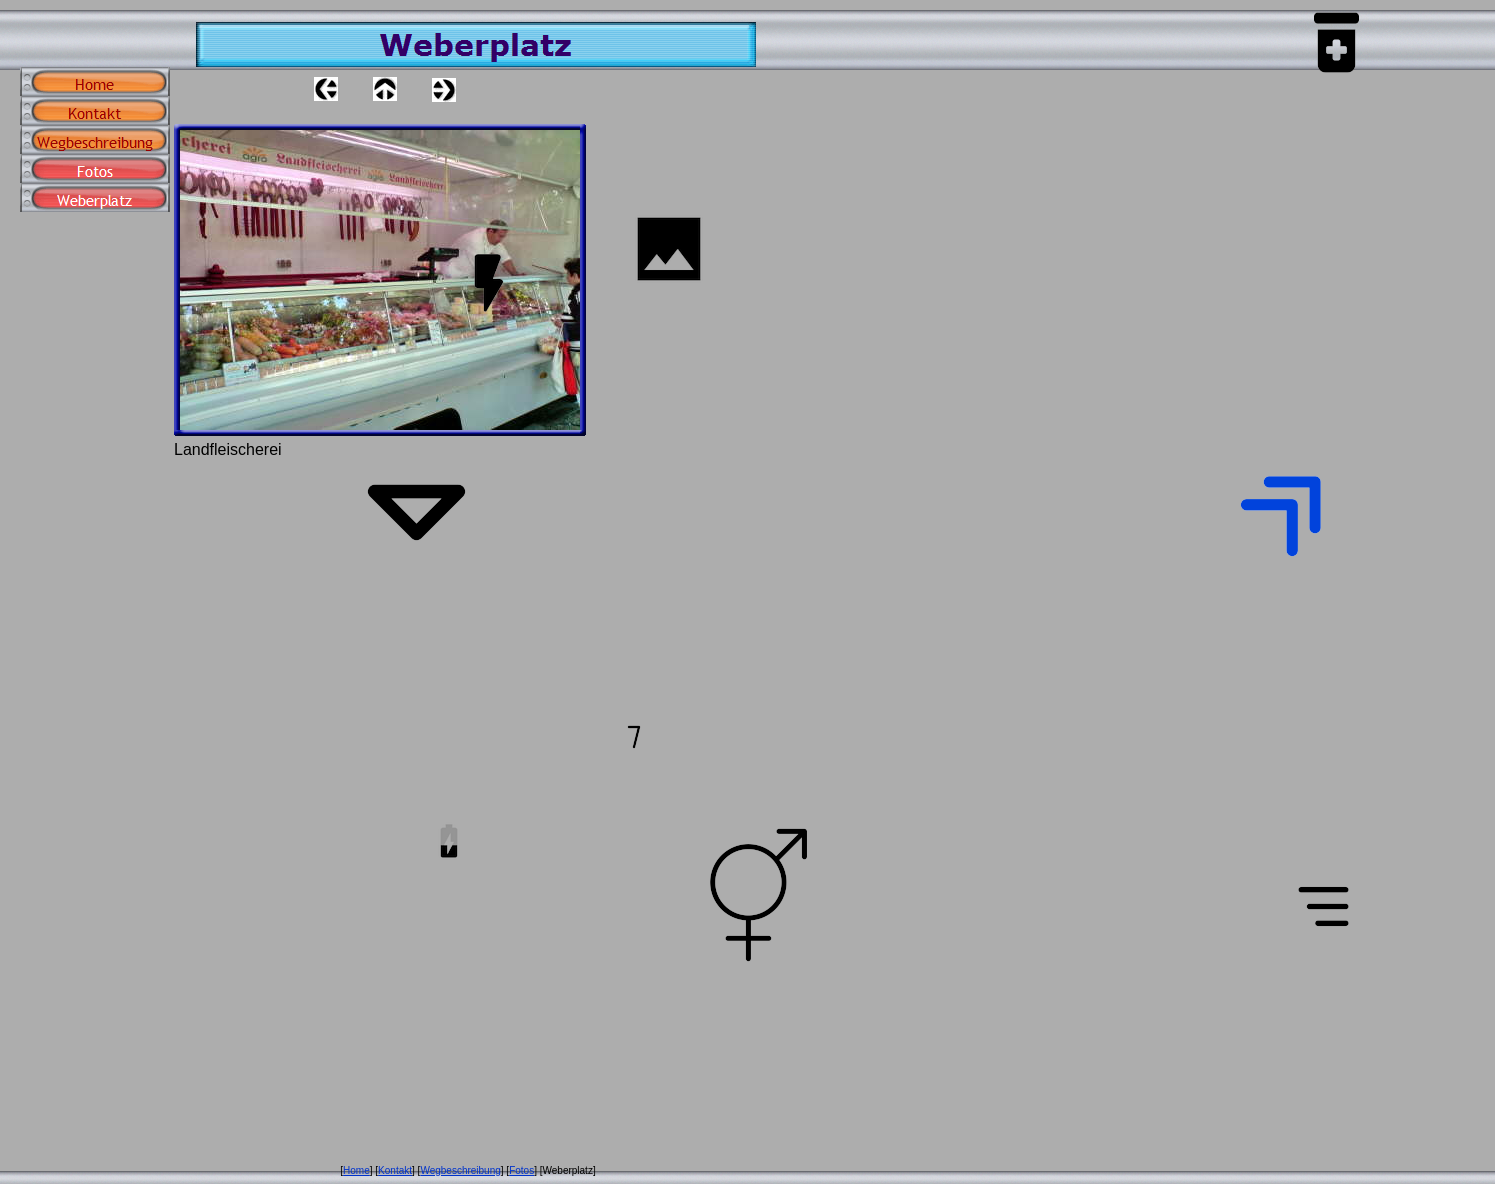 Image resolution: width=1495 pixels, height=1184 pixels. Describe the element at coordinates (669, 249) in the screenshot. I see `view photos or images` at that location.